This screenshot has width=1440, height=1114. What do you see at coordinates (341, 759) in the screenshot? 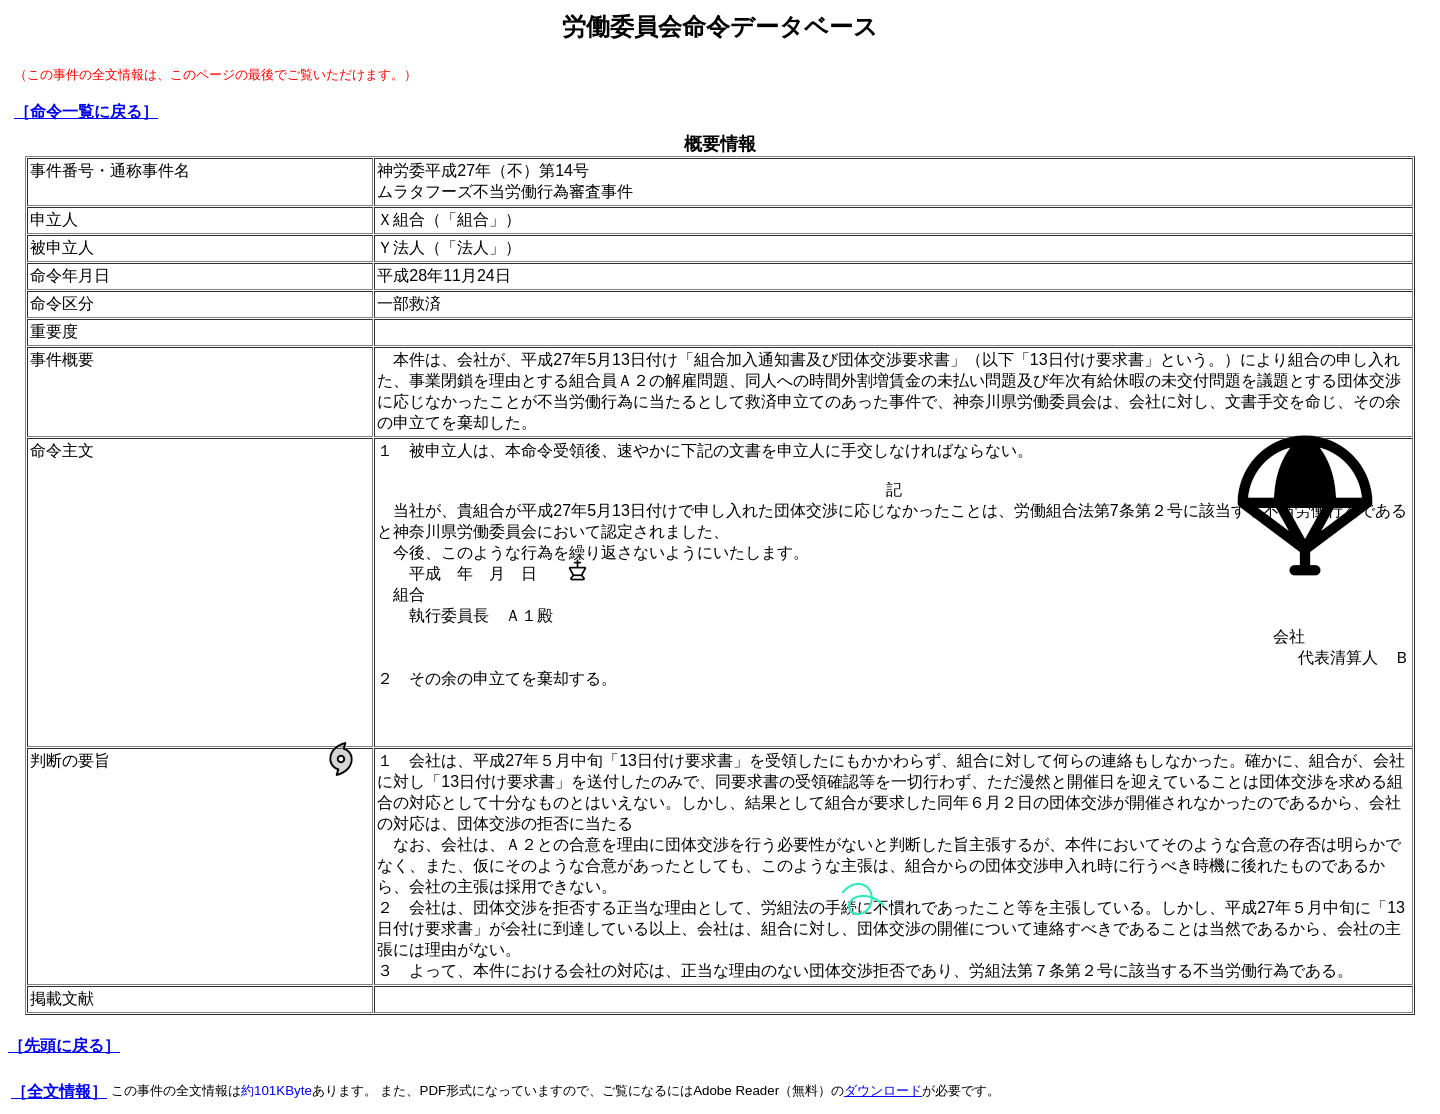
I see `indicates severe weather alert or hurricane warning` at bounding box center [341, 759].